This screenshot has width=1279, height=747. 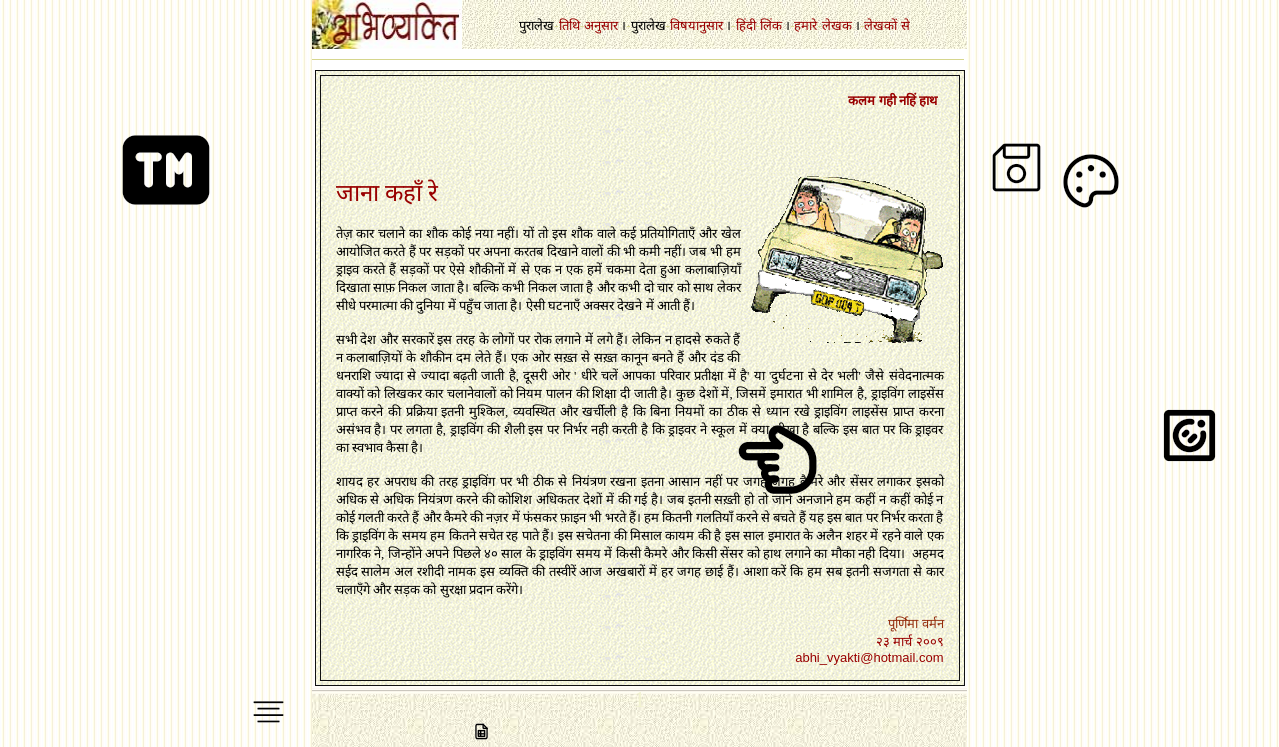 What do you see at coordinates (1091, 182) in the screenshot?
I see `access color or theme customization options` at bounding box center [1091, 182].